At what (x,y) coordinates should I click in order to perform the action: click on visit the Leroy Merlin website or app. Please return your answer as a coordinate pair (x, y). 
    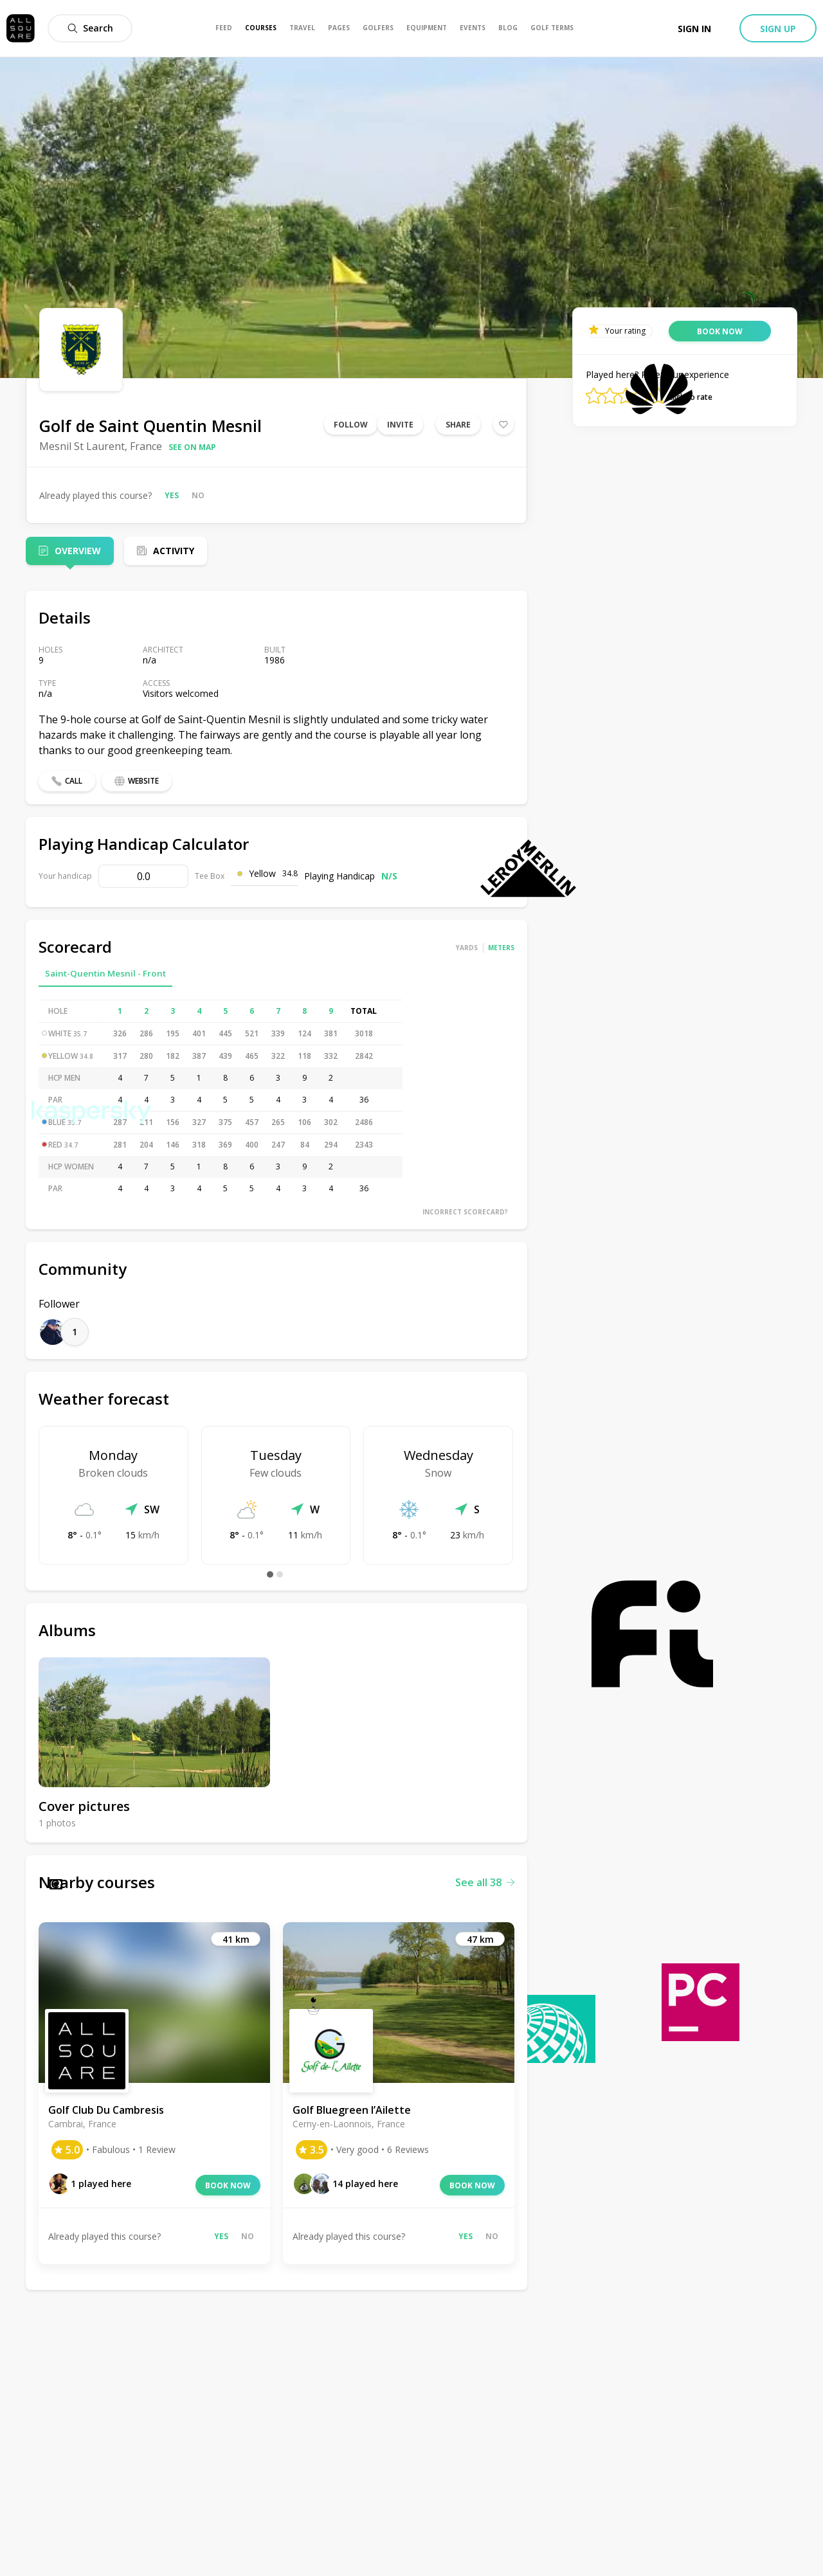
    Looking at the image, I should click on (528, 868).